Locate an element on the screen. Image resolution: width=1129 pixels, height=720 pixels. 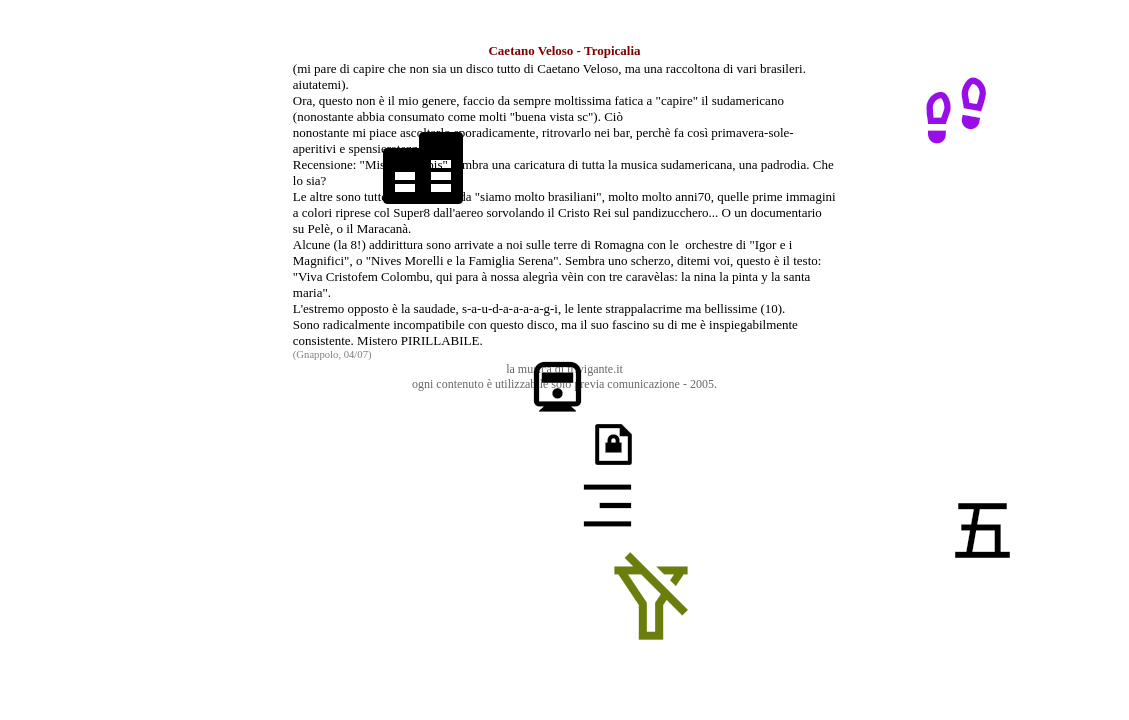
view train schedules or transit options is located at coordinates (557, 385).